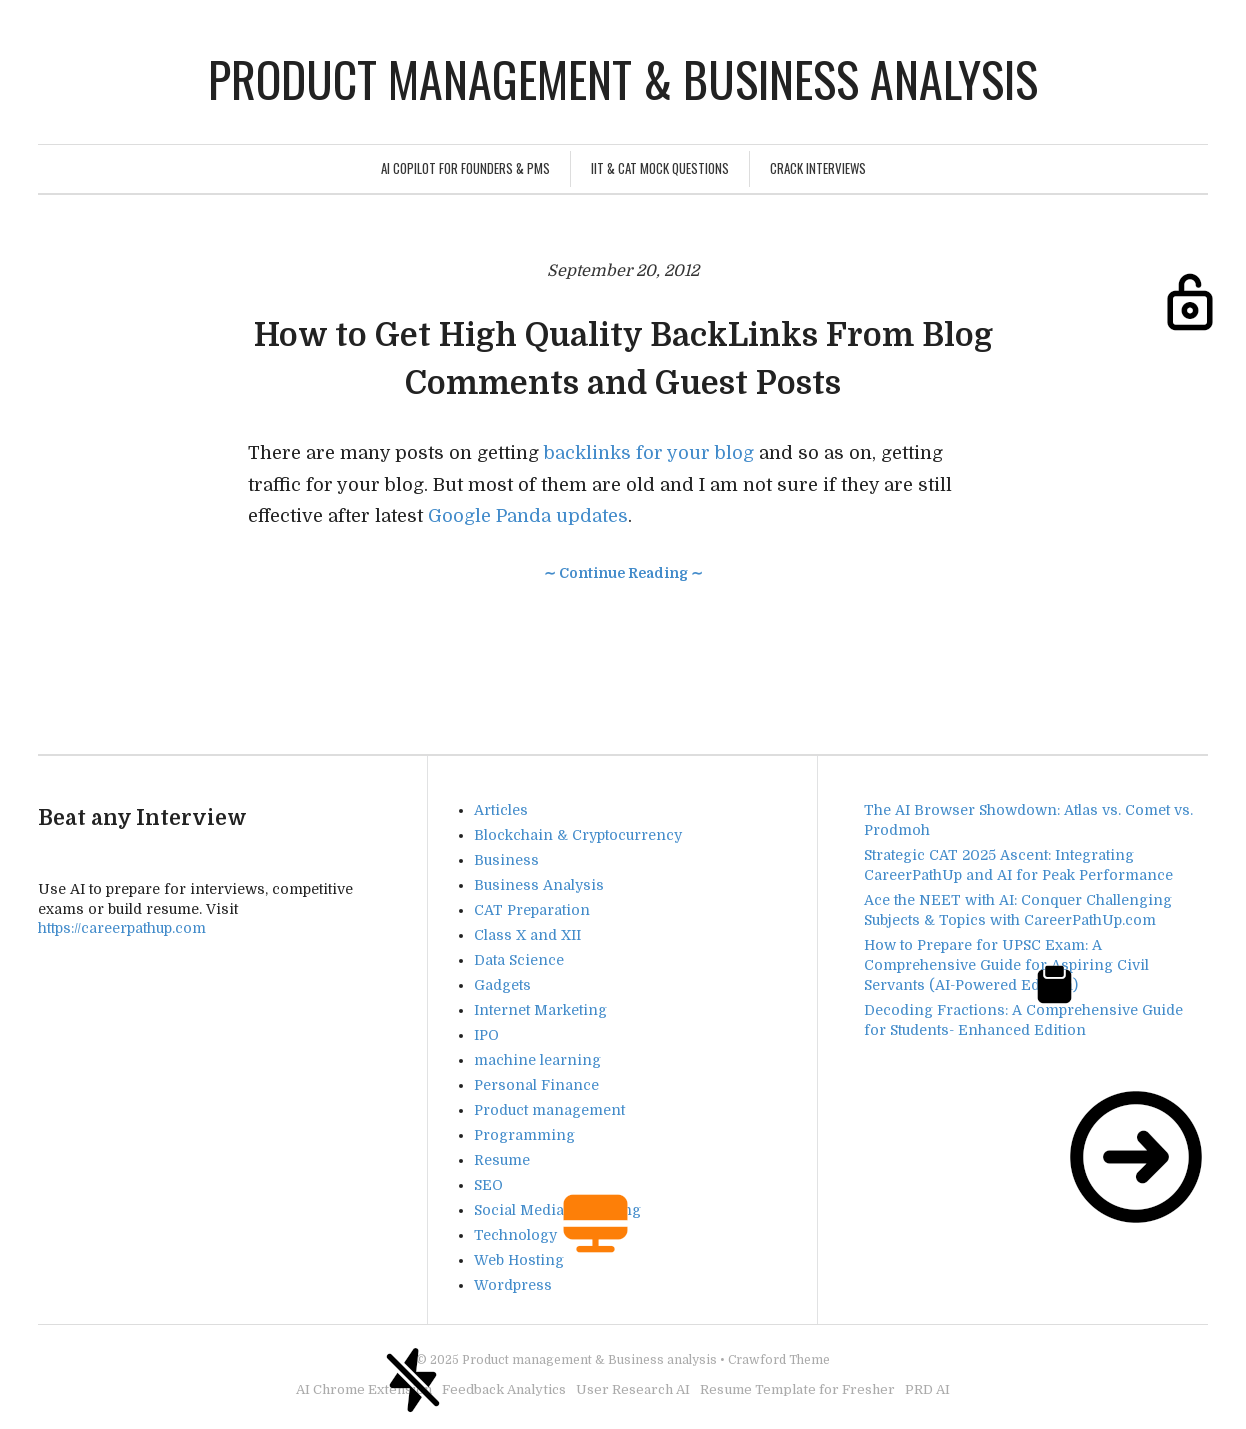 The width and height of the screenshot is (1246, 1429). What do you see at coordinates (413, 1380) in the screenshot?
I see `disable camera flash` at bounding box center [413, 1380].